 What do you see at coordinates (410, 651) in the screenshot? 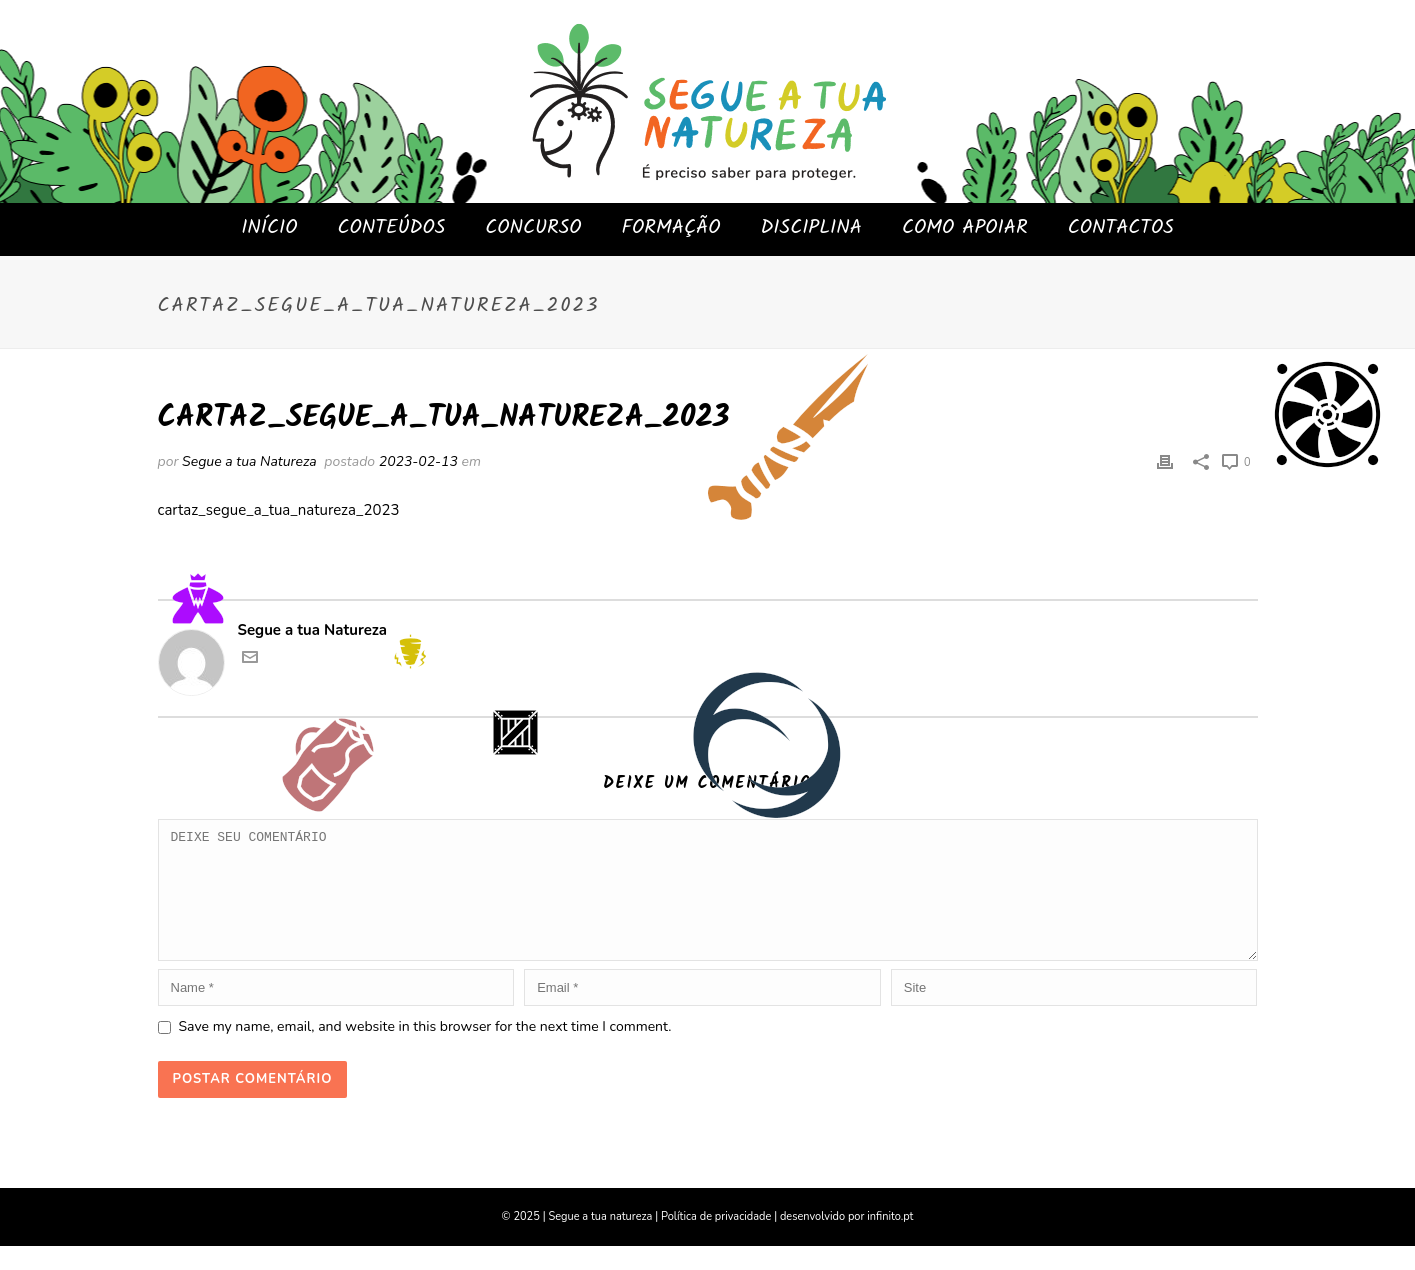
I see `access food or restaurant options in a game` at bounding box center [410, 651].